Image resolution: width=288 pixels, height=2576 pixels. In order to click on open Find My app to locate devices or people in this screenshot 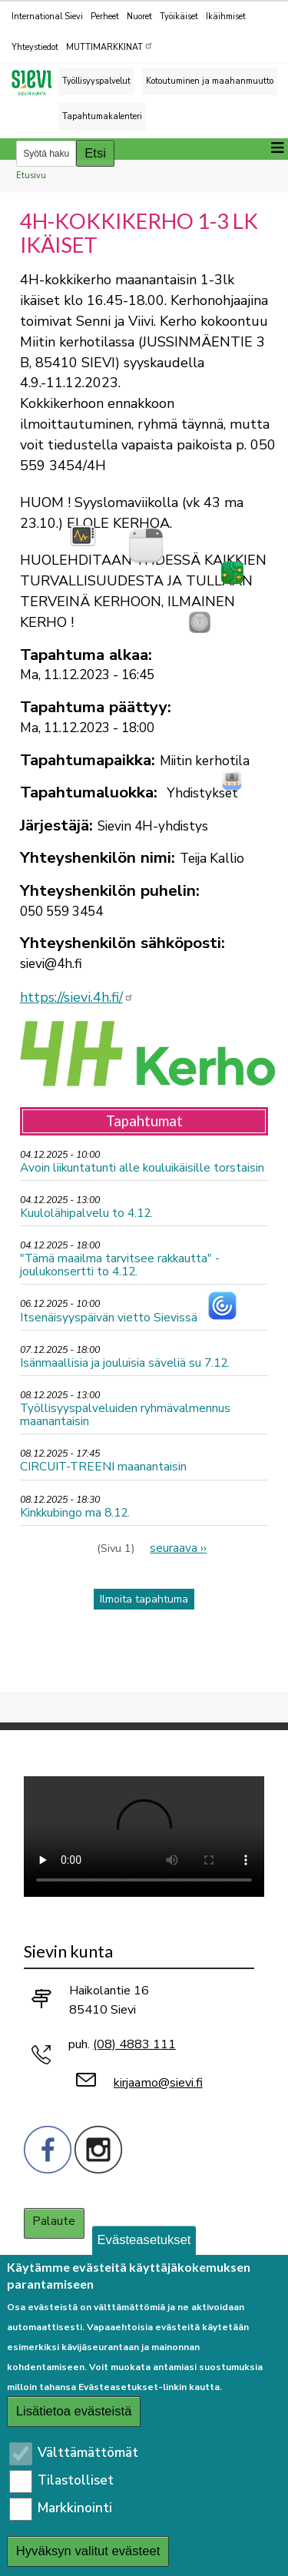, I will do `click(200, 622)`.